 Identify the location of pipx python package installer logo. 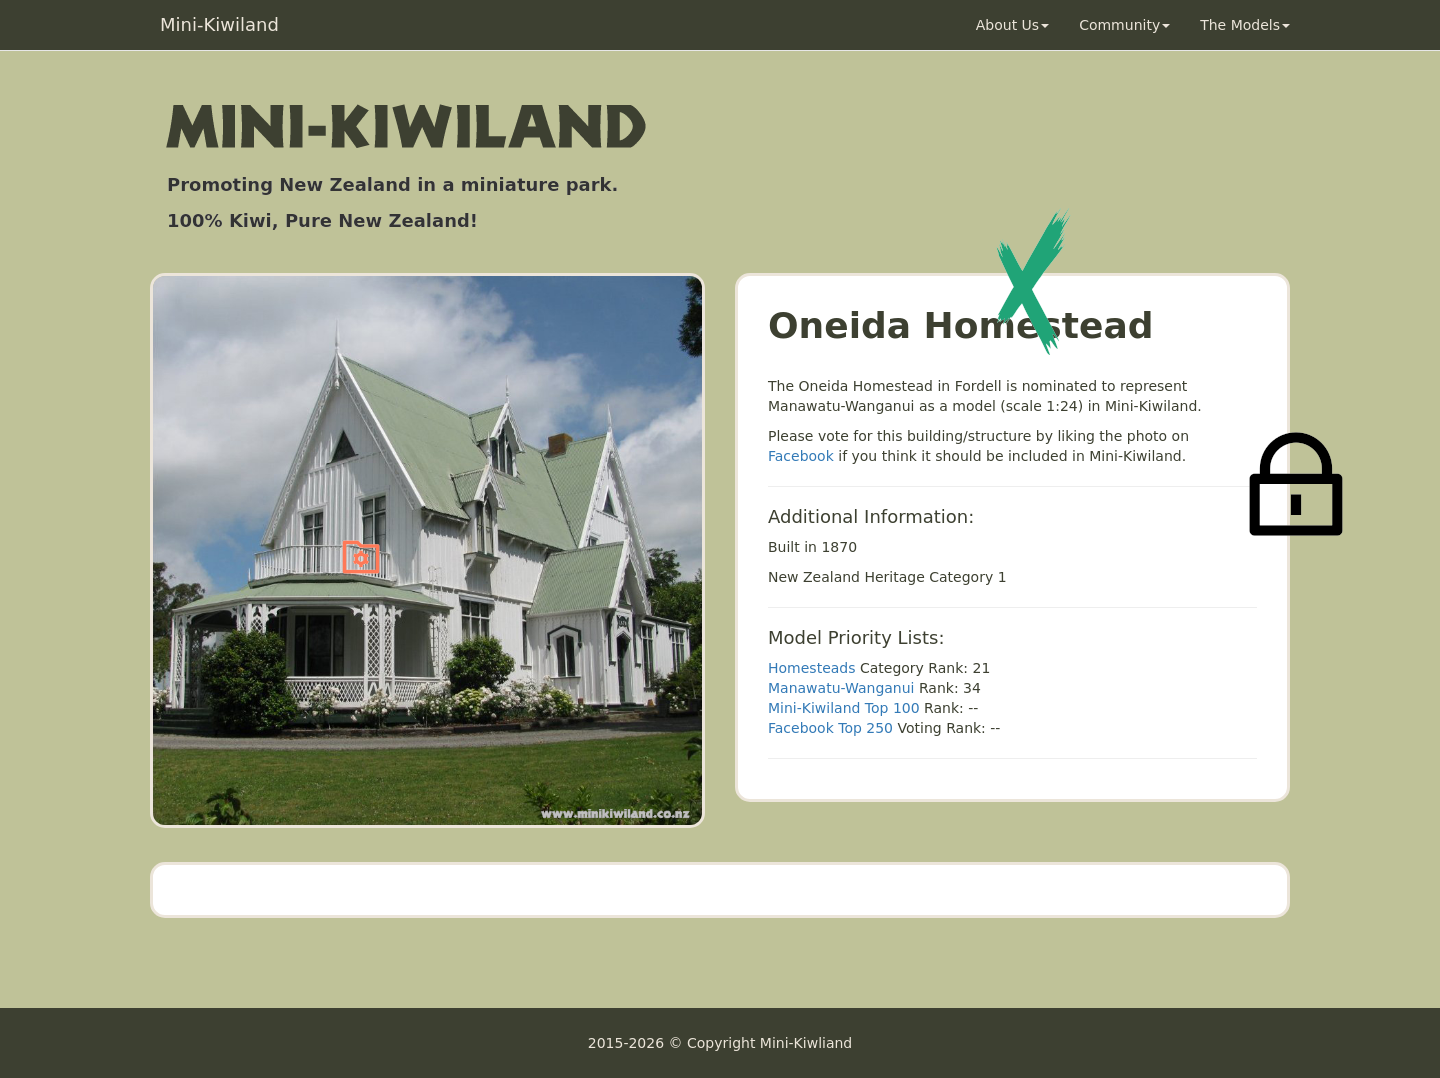
(1033, 281).